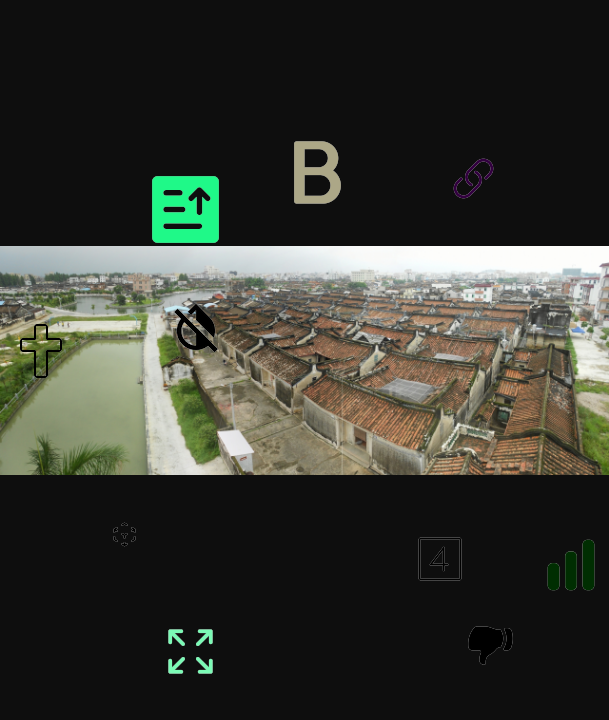 The image size is (609, 720). Describe the element at coordinates (440, 559) in the screenshot. I see `select option number four` at that location.